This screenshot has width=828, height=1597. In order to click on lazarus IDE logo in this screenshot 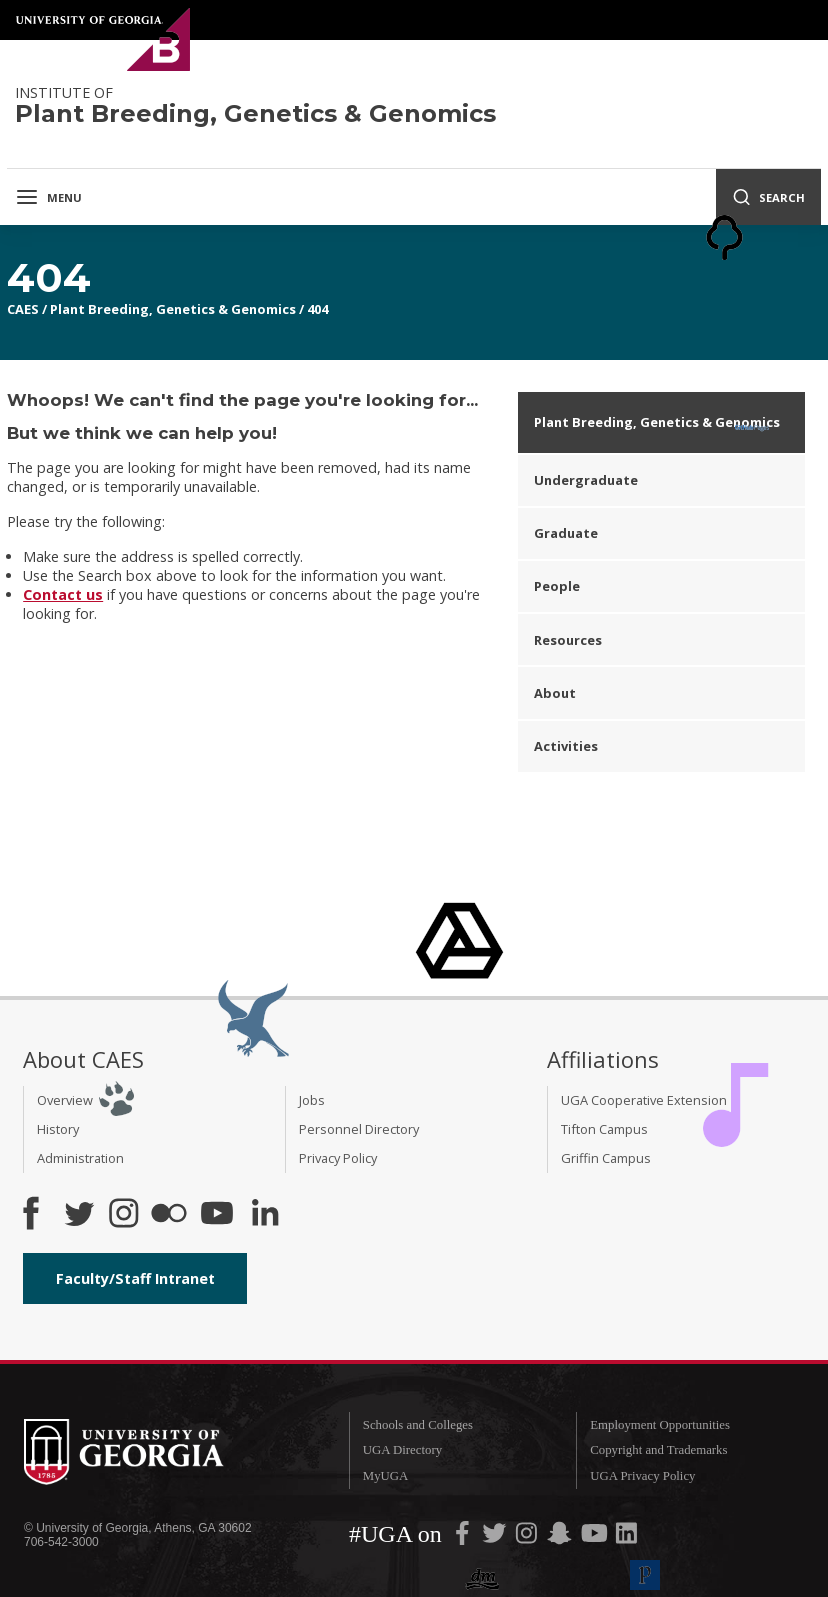, I will do `click(116, 1098)`.